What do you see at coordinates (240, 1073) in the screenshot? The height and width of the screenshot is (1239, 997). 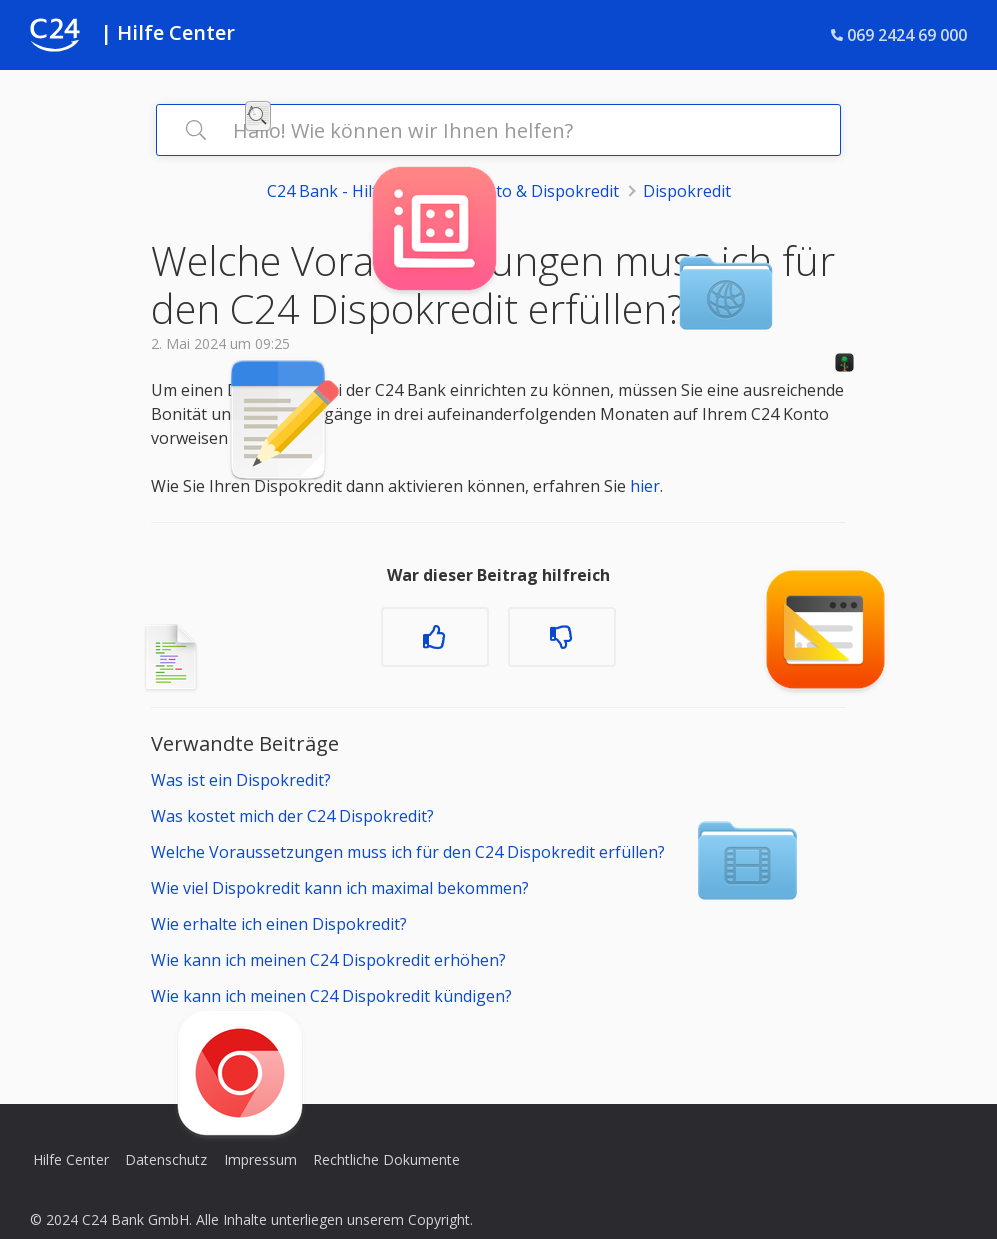 I see `open ungoogled chromium browser` at bounding box center [240, 1073].